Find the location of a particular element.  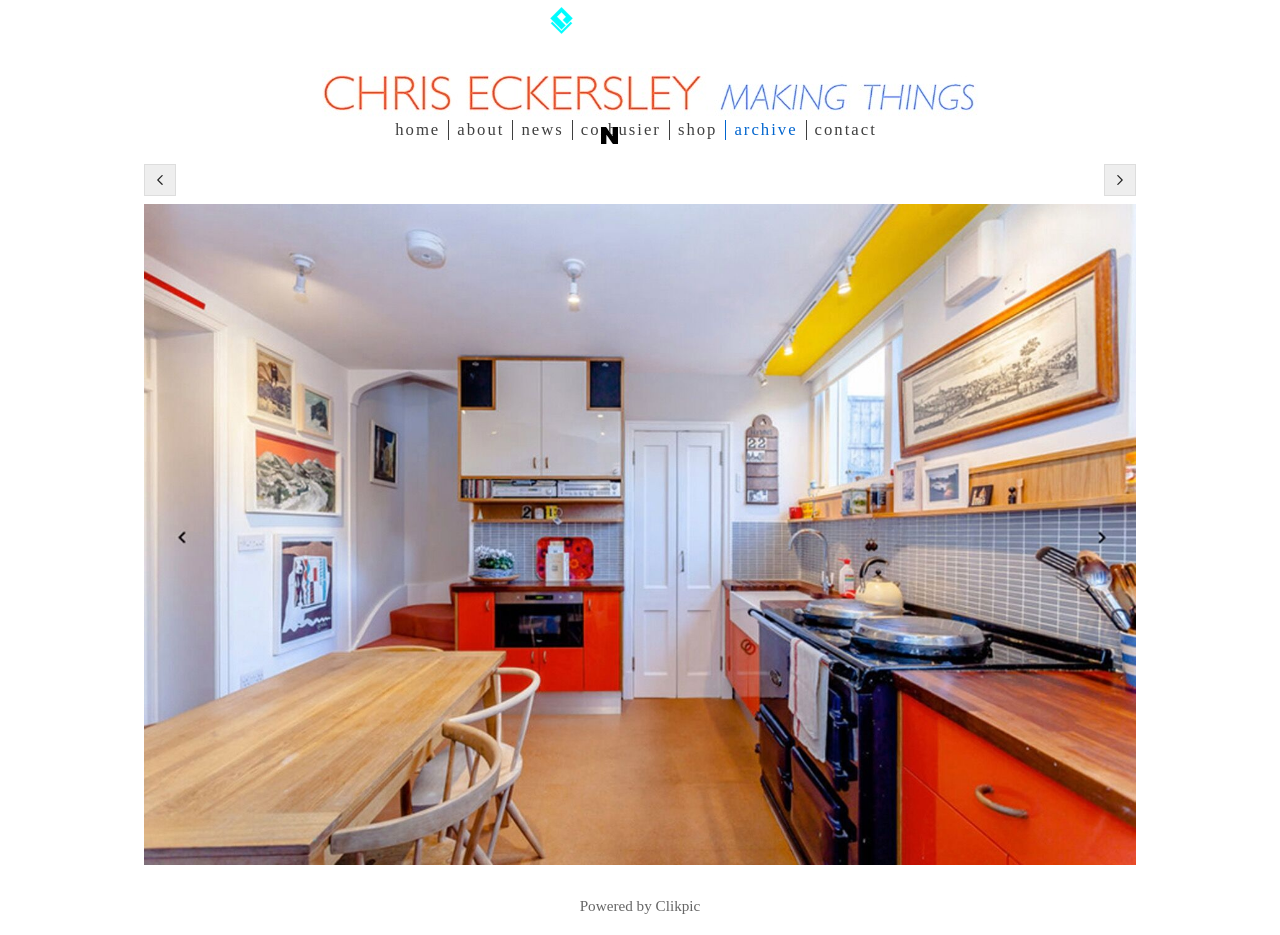

open Naver app is located at coordinates (609, 135).